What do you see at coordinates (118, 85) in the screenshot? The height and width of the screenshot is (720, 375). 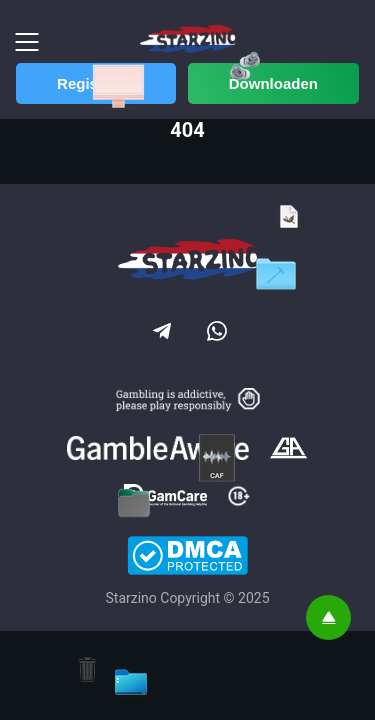 I see `represents a connected iMac device in system preferences` at bounding box center [118, 85].